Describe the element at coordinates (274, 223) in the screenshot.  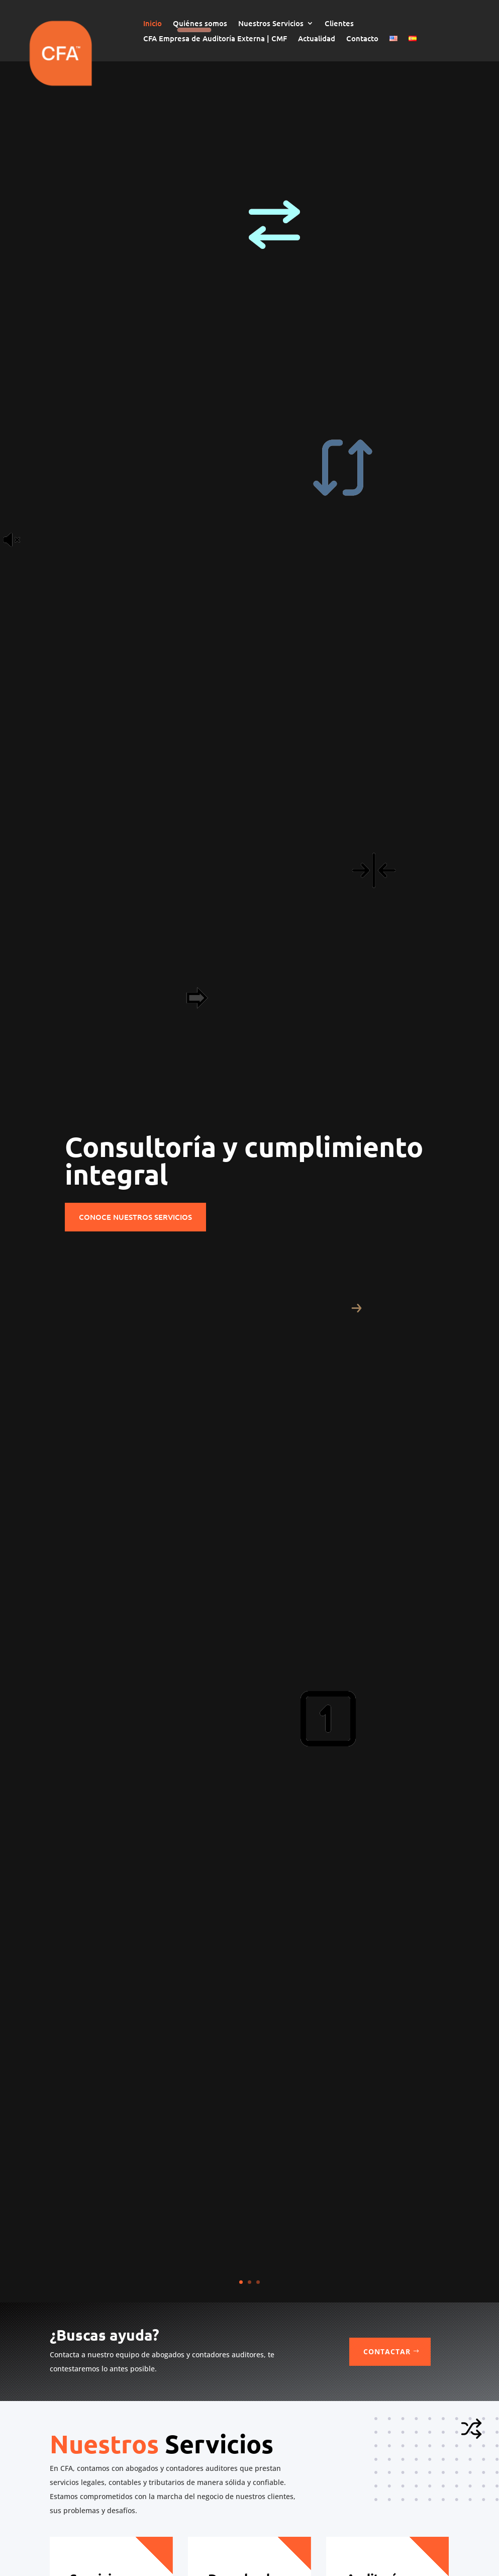
I see `swap or exchange items` at that location.